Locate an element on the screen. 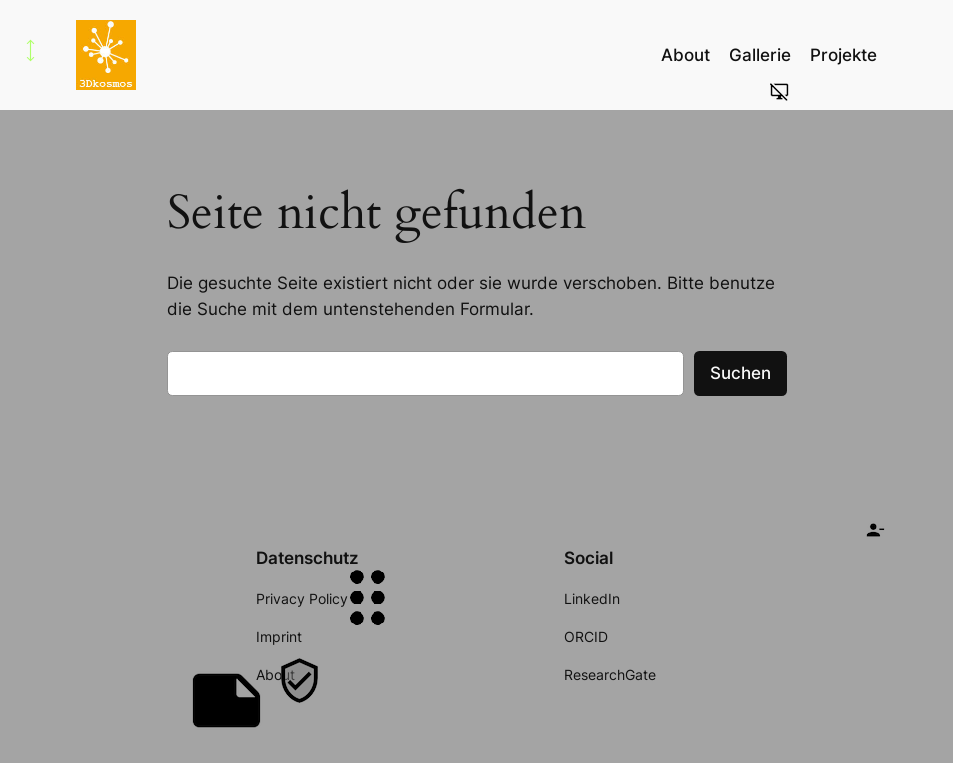 Image resolution: width=953 pixels, height=763 pixels. adjust height or vertical size is located at coordinates (30, 50).